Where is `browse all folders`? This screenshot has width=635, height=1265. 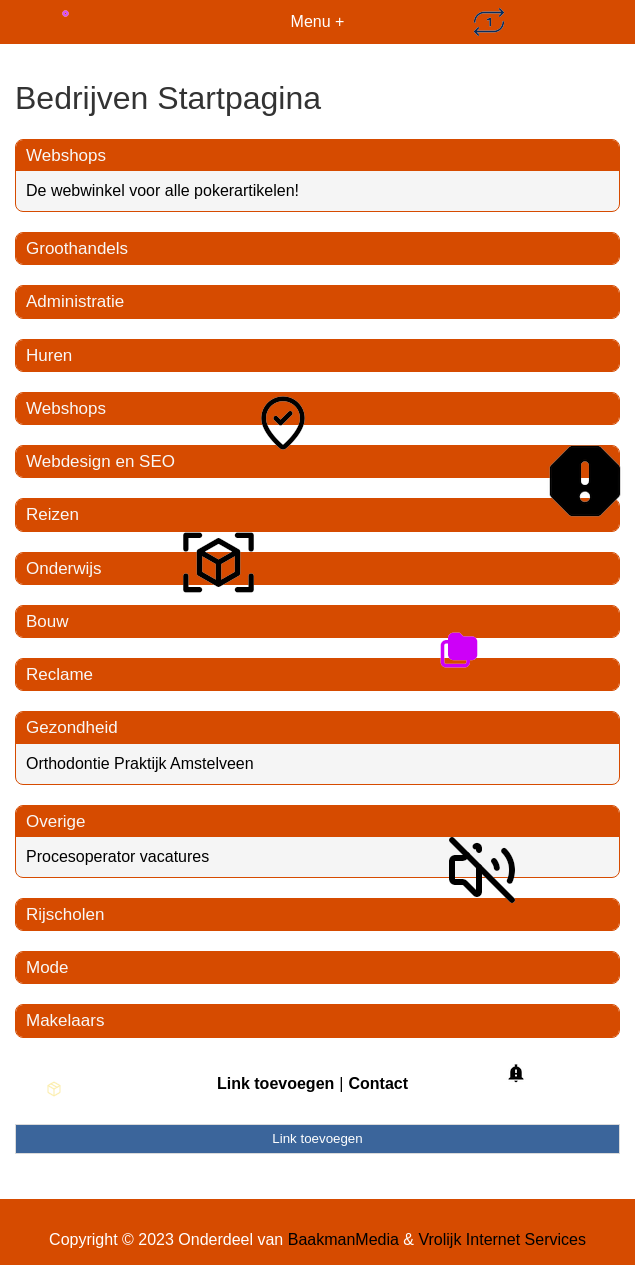
browse all folders is located at coordinates (459, 651).